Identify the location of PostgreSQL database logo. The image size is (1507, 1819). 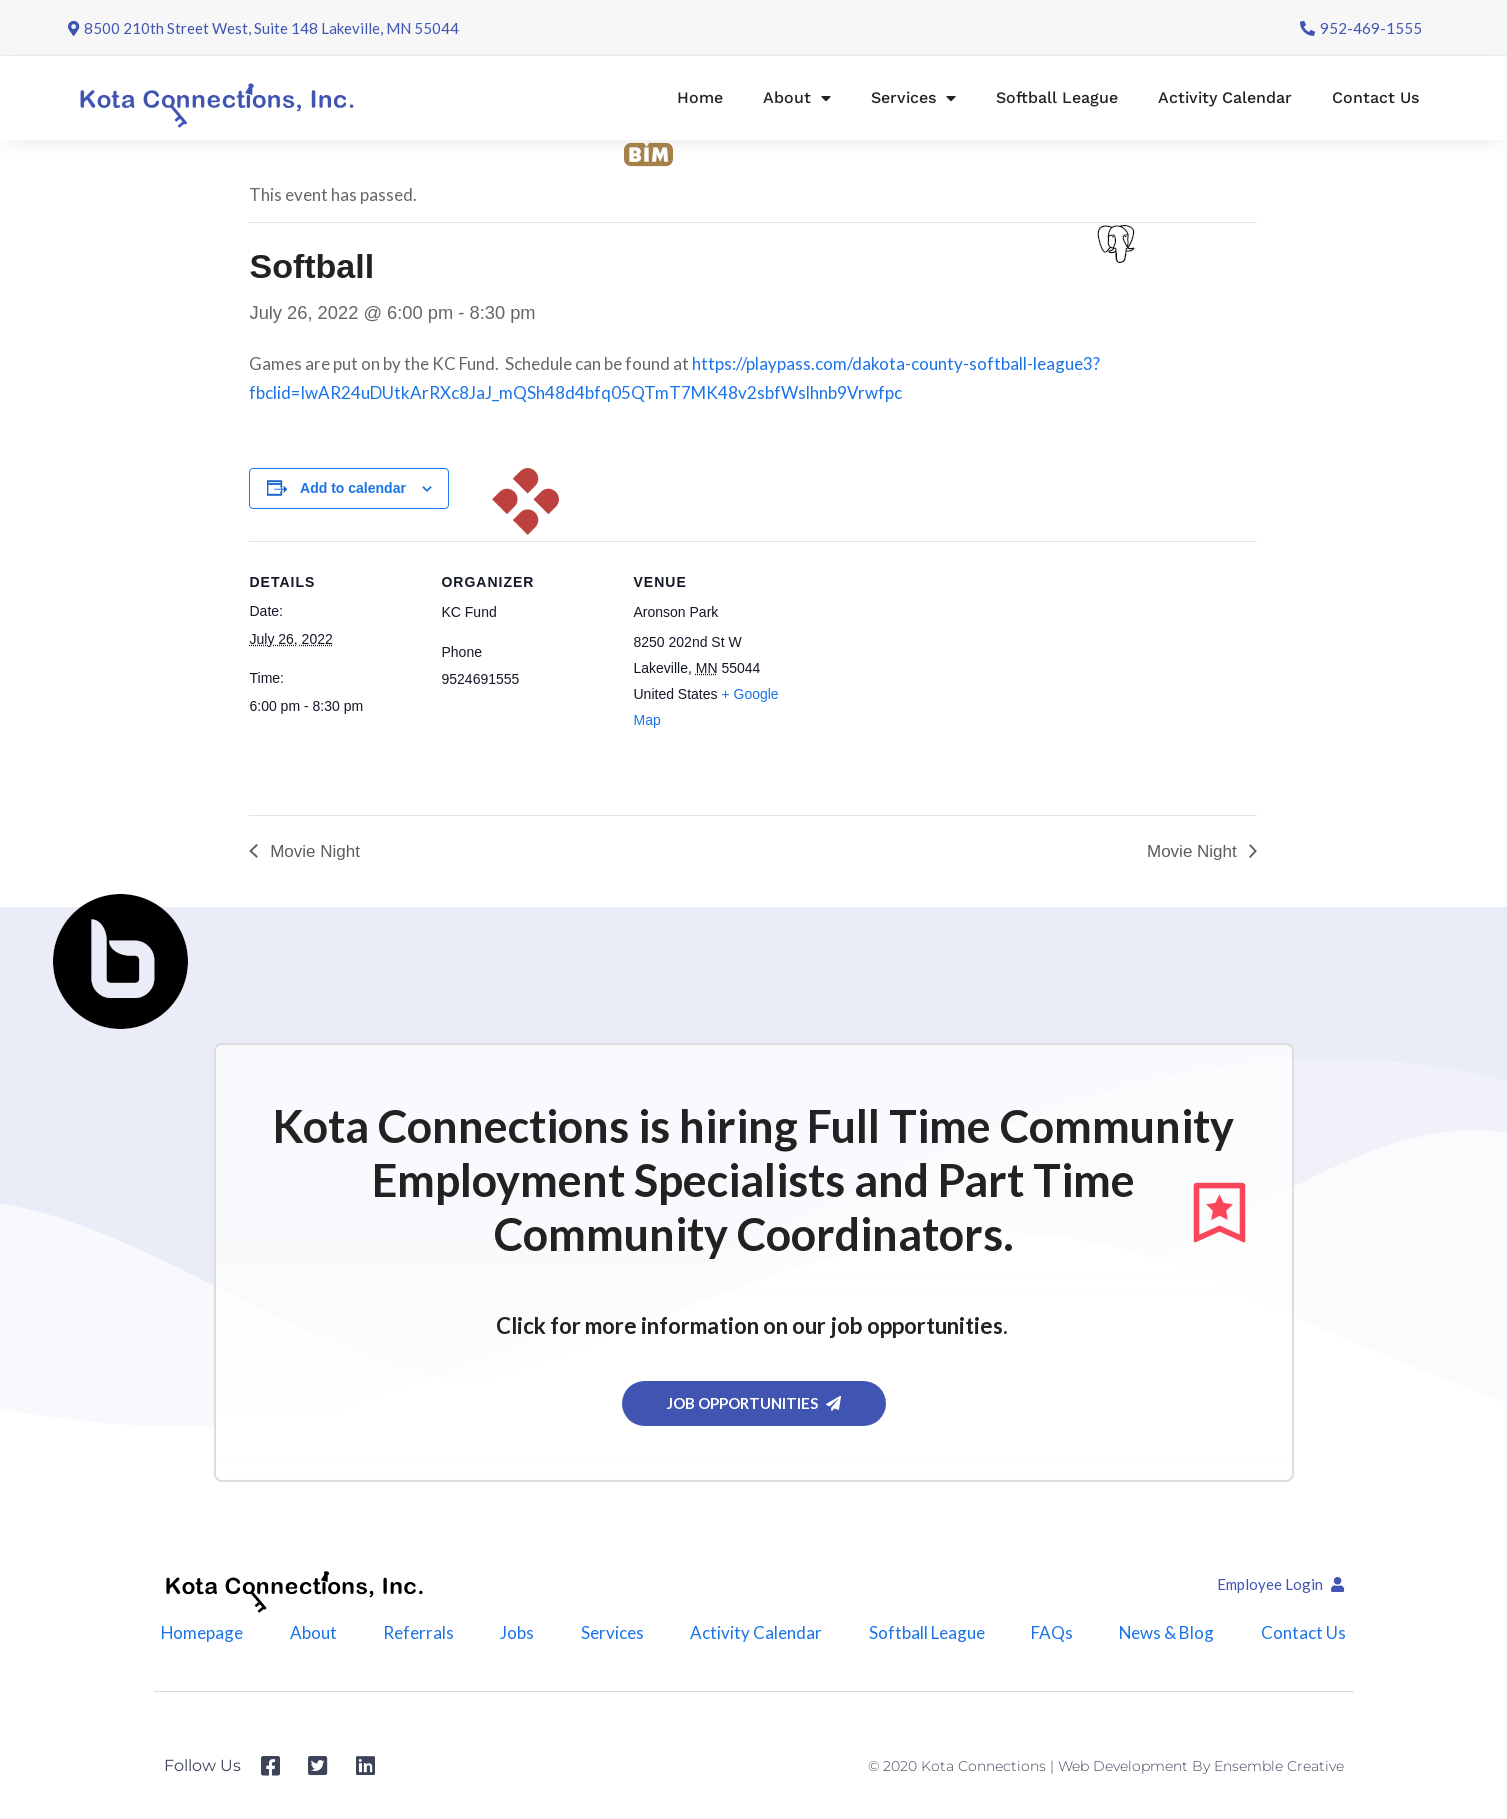
(1116, 244).